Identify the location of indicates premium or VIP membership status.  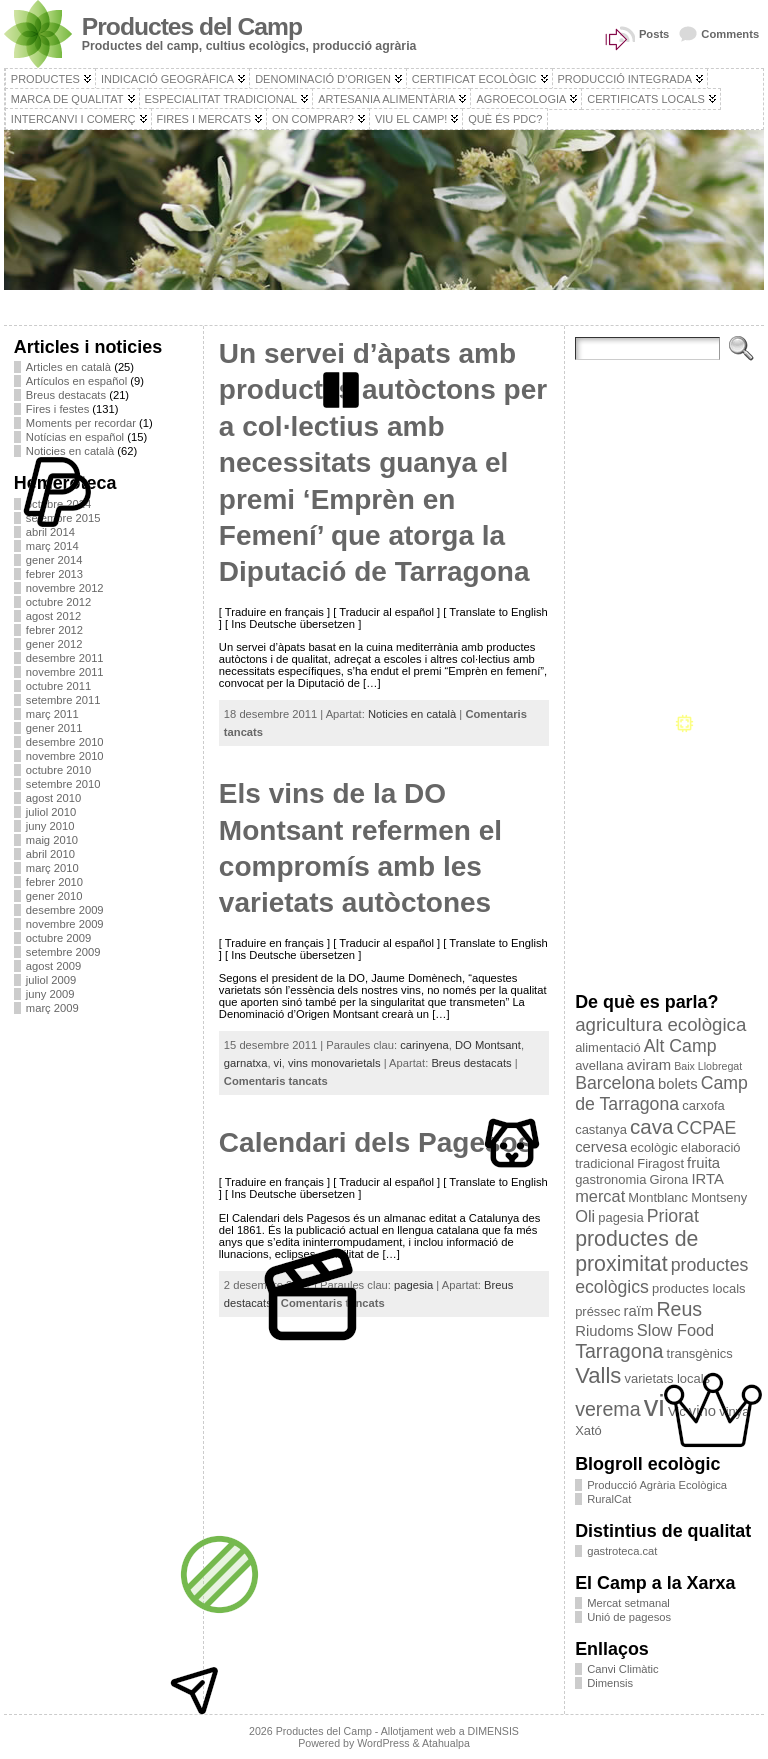
(713, 1415).